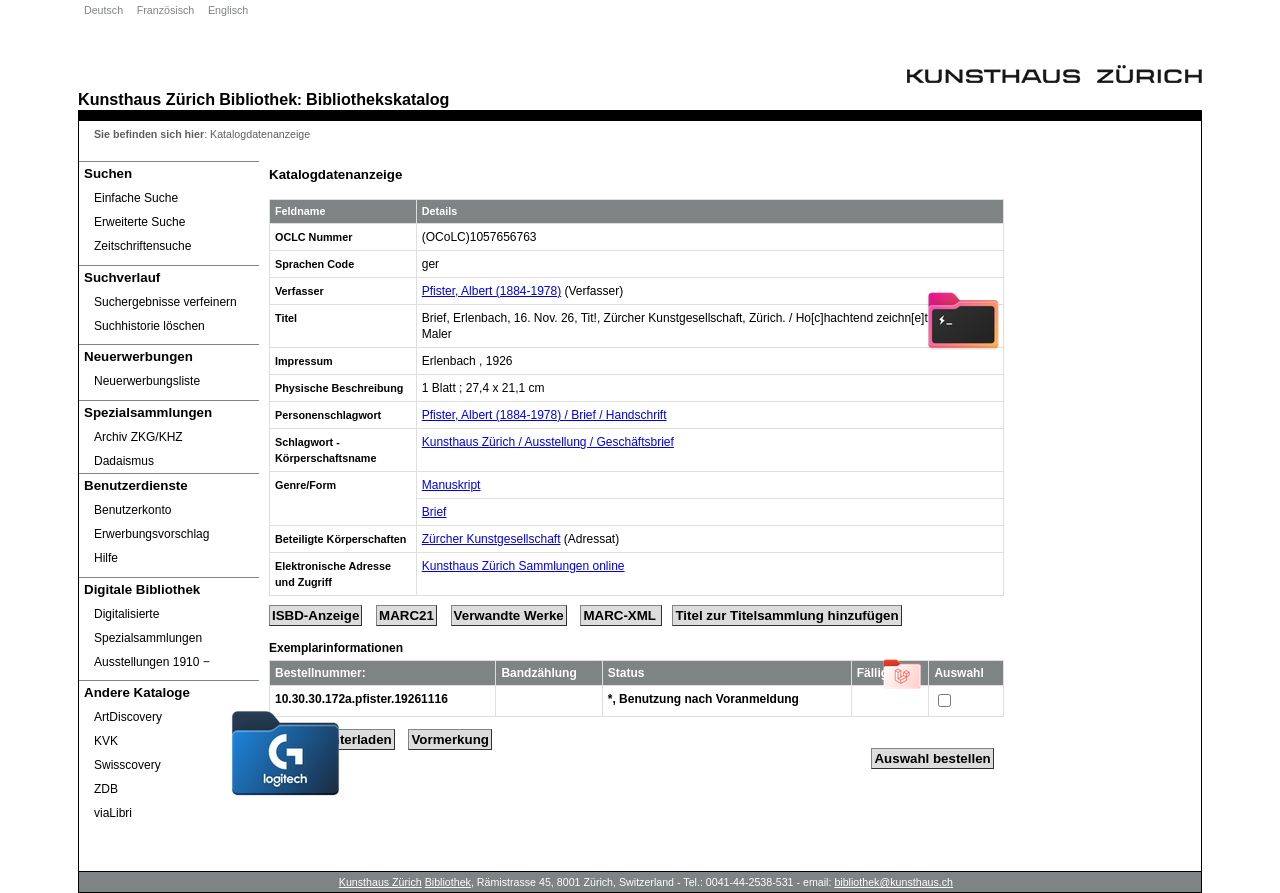  I want to click on open hyper terminal project folder, so click(963, 322).